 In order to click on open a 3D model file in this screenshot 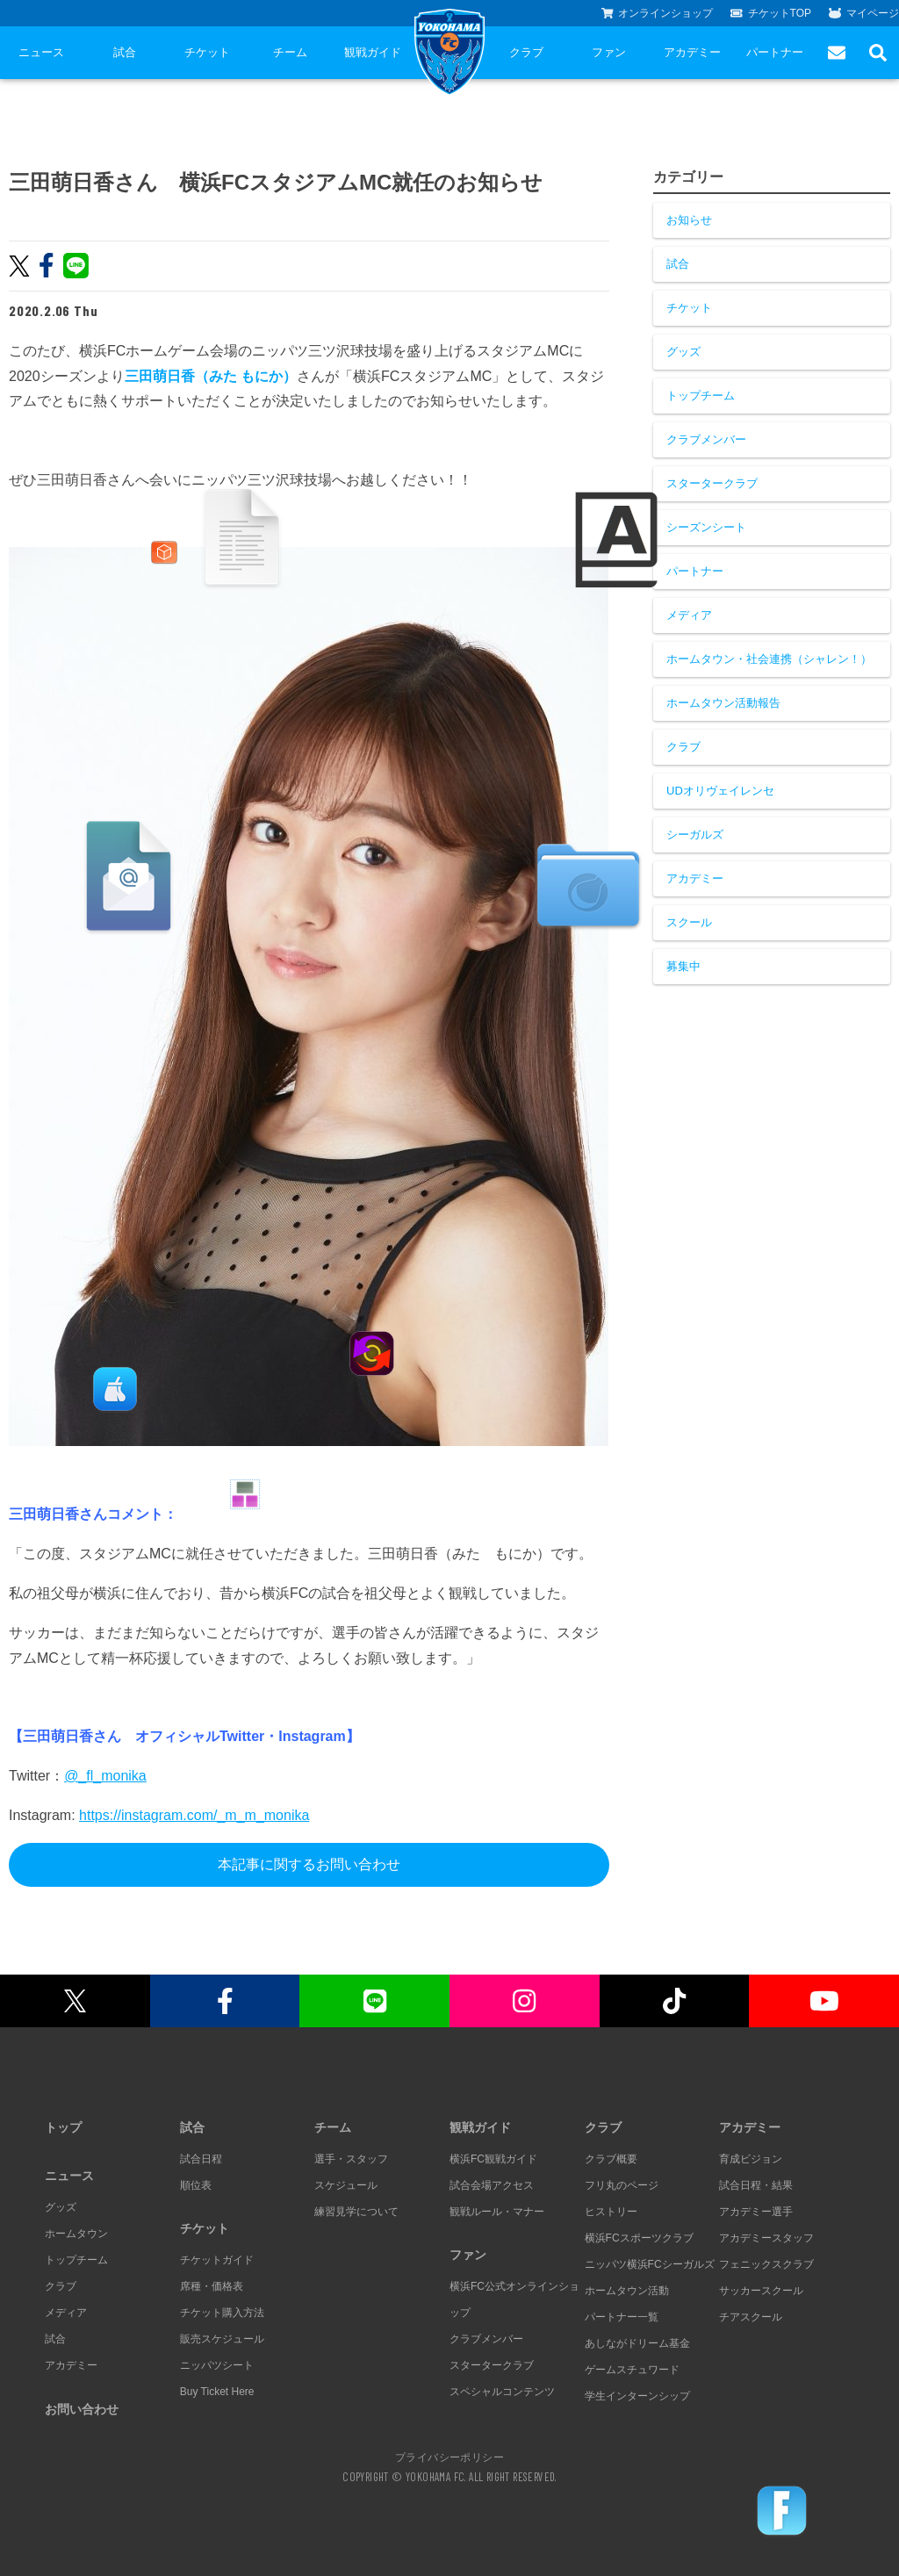, I will do `click(164, 551)`.